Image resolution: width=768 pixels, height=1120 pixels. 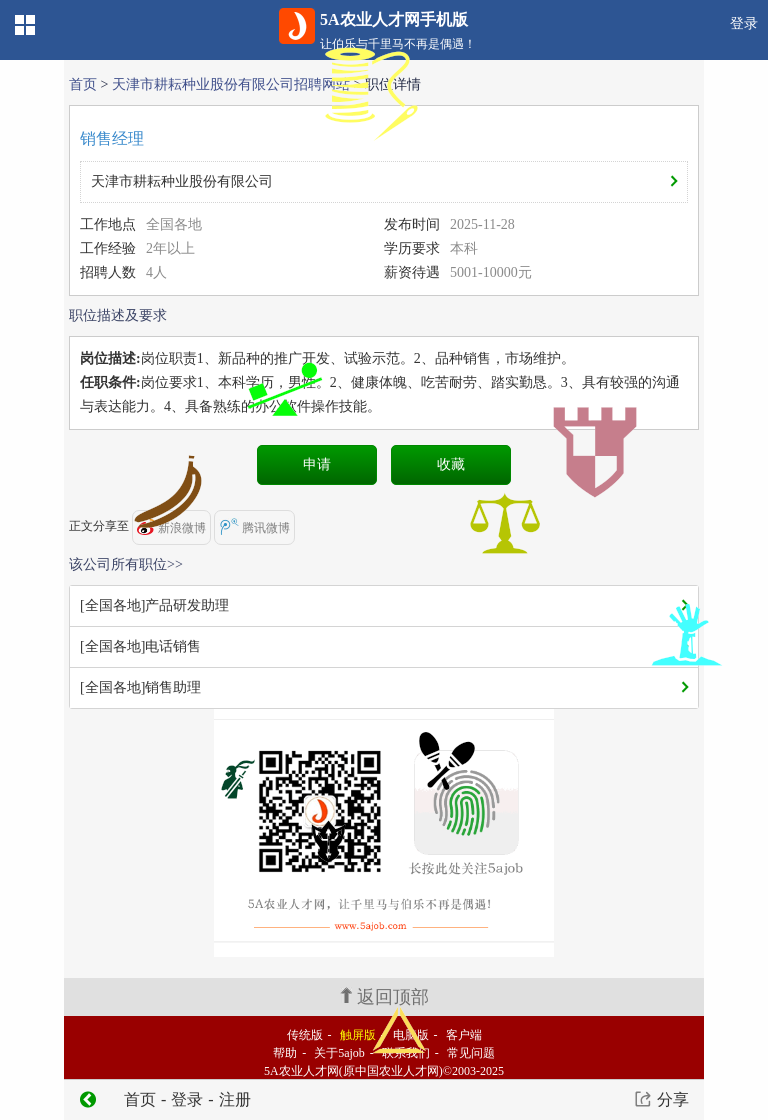 What do you see at coordinates (505, 522) in the screenshot?
I see `access legal or terms of service information` at bounding box center [505, 522].